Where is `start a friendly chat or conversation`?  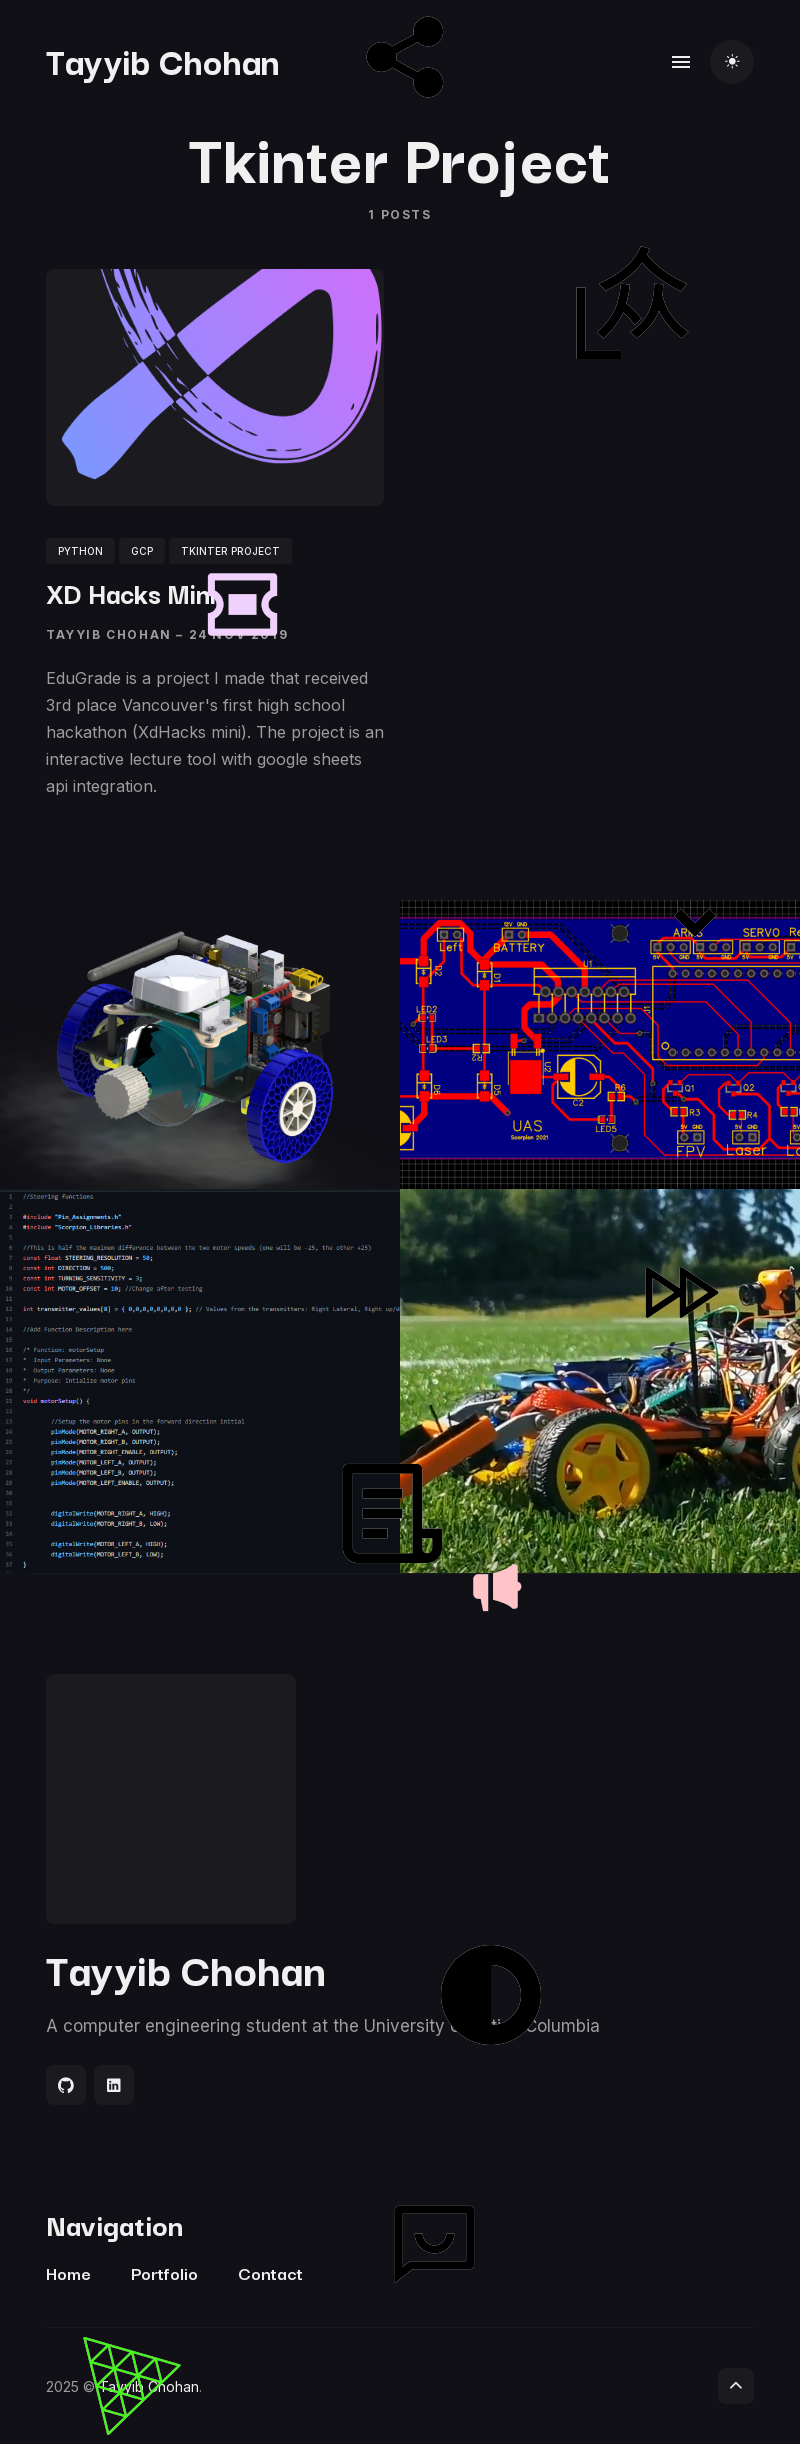 start a friendly chat or conversation is located at coordinates (434, 2241).